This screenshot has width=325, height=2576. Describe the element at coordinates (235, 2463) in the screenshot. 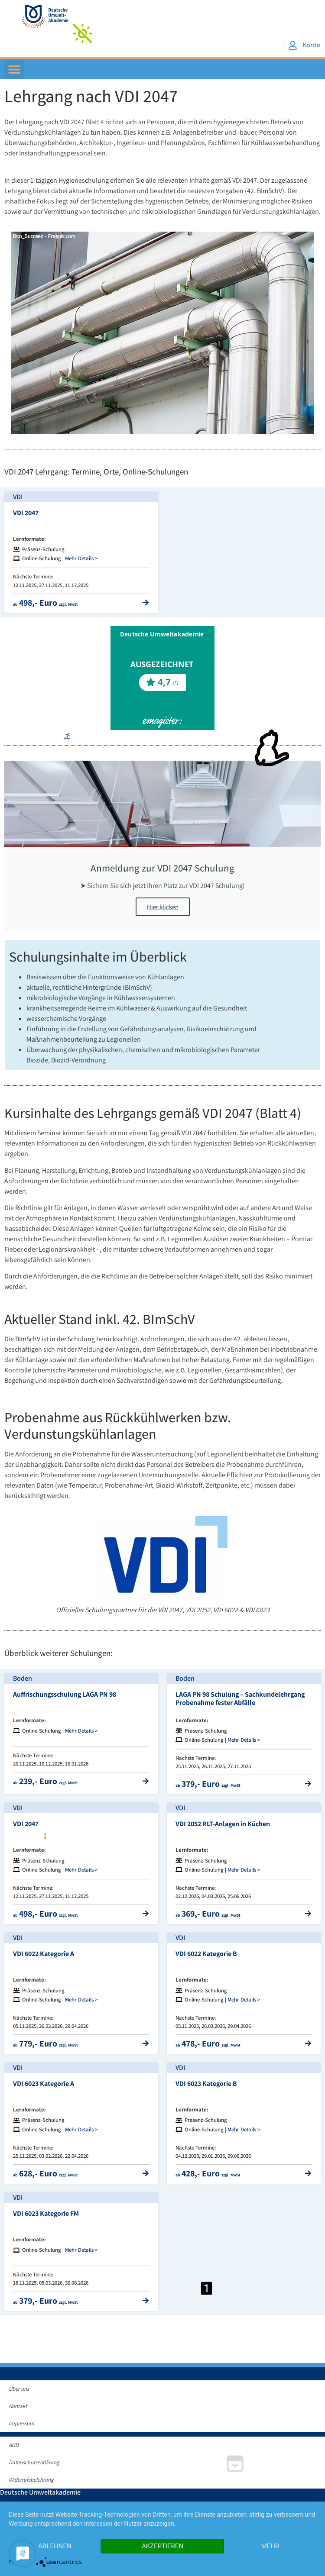

I see `expand the navigation bar` at that location.